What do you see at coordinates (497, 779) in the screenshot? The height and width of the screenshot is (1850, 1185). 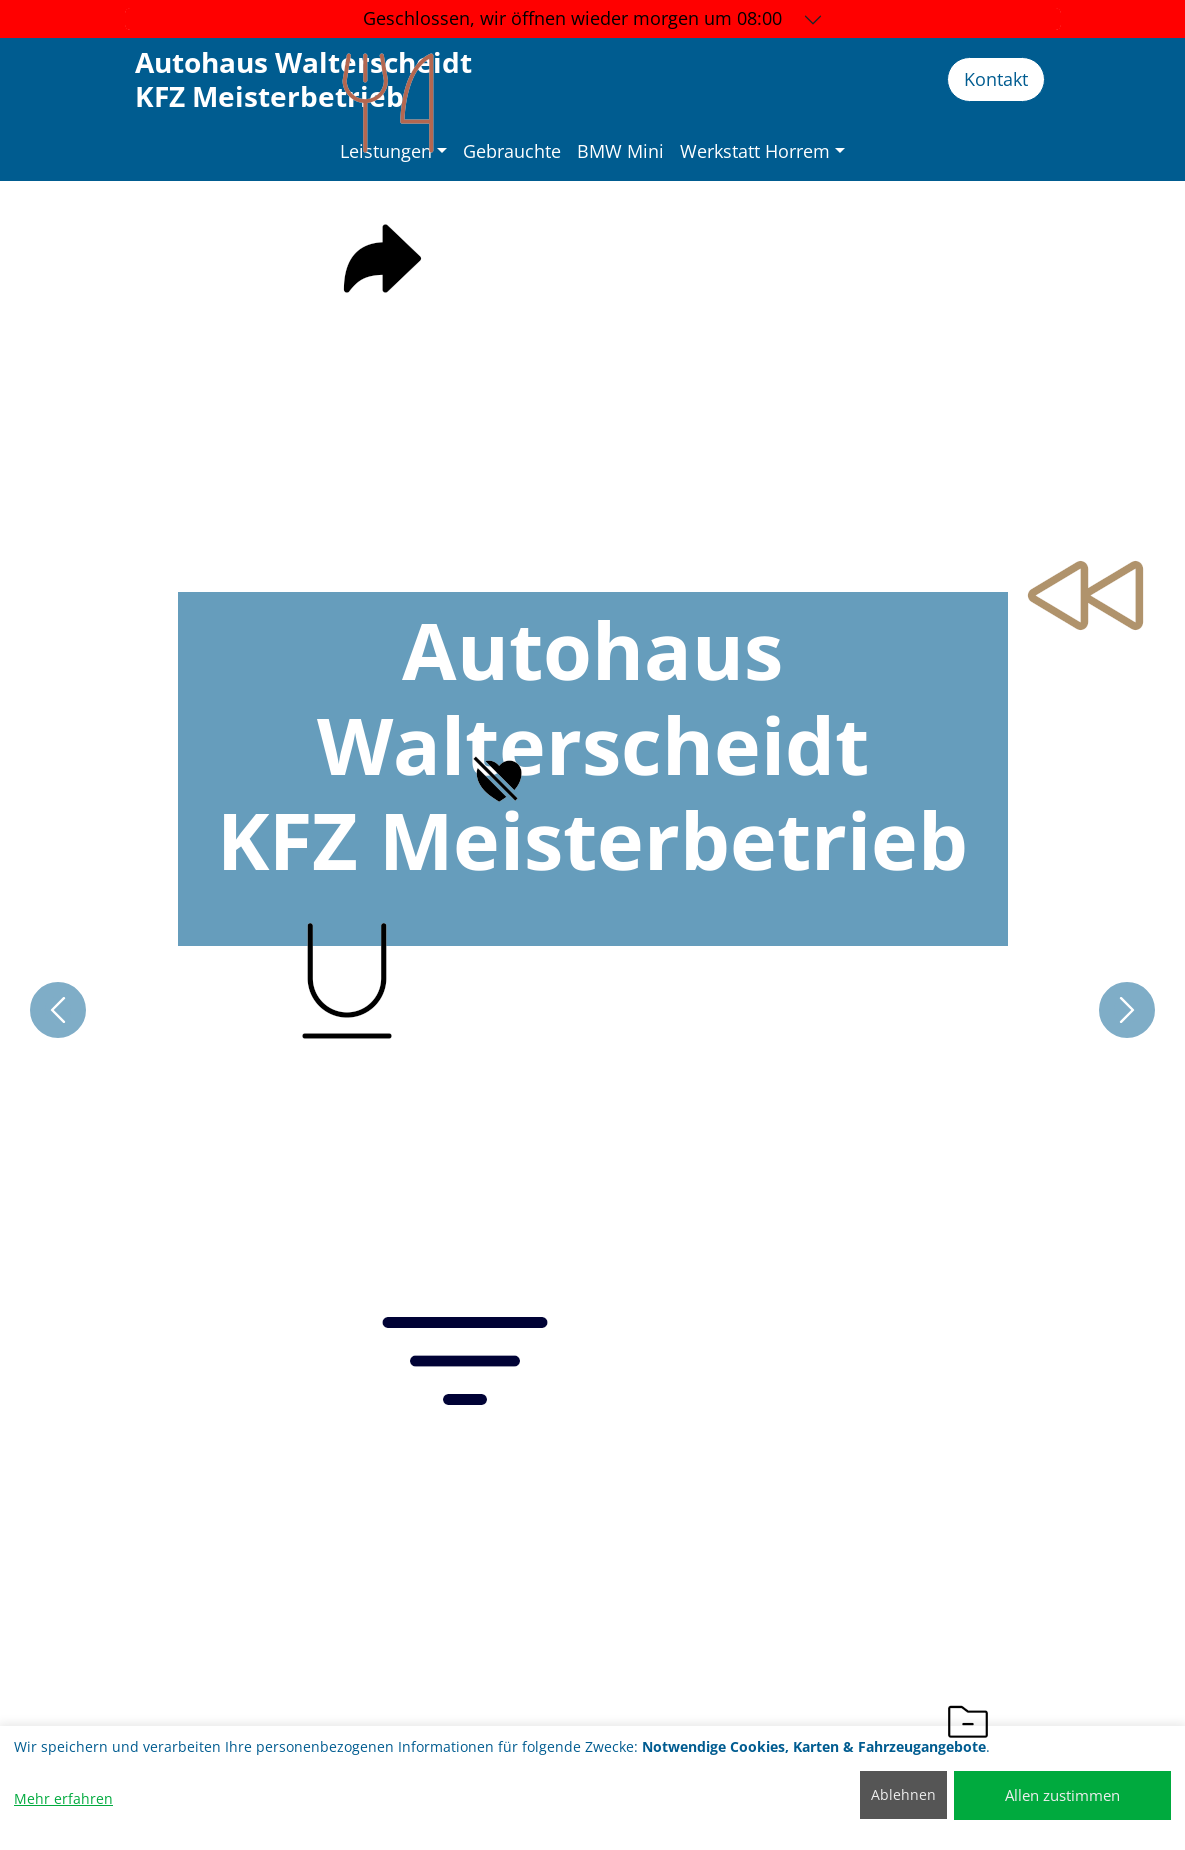 I see `remove from favorites` at bounding box center [497, 779].